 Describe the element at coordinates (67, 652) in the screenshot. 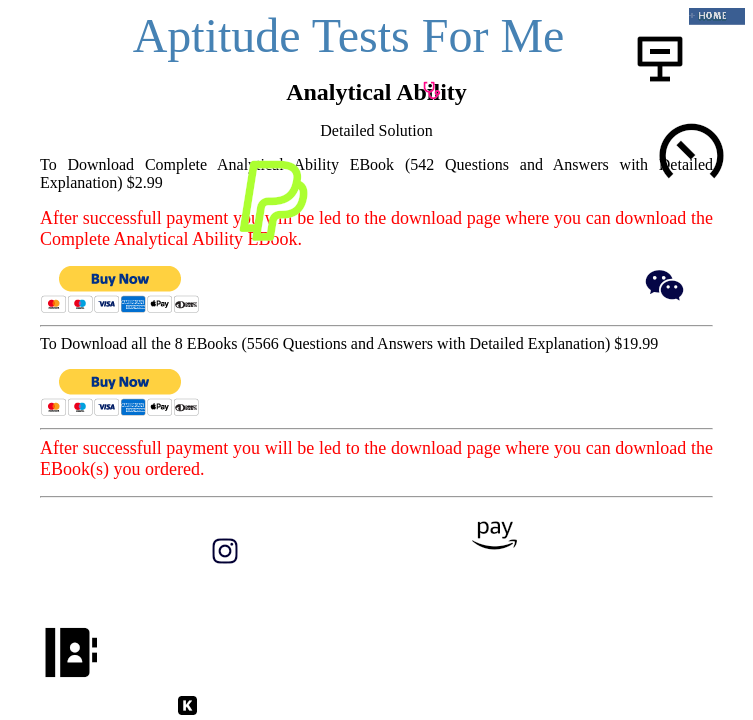

I see `open your contacts book` at that location.